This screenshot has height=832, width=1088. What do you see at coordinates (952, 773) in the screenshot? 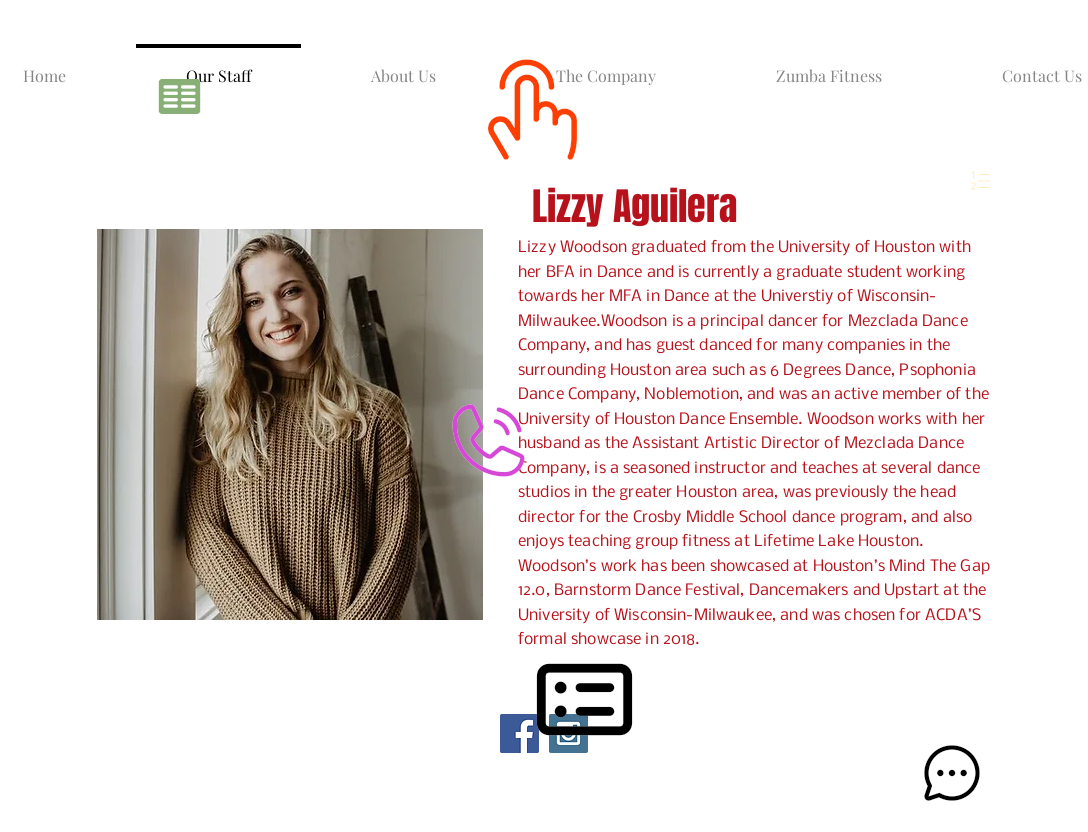
I see `open chat or messaging` at bounding box center [952, 773].